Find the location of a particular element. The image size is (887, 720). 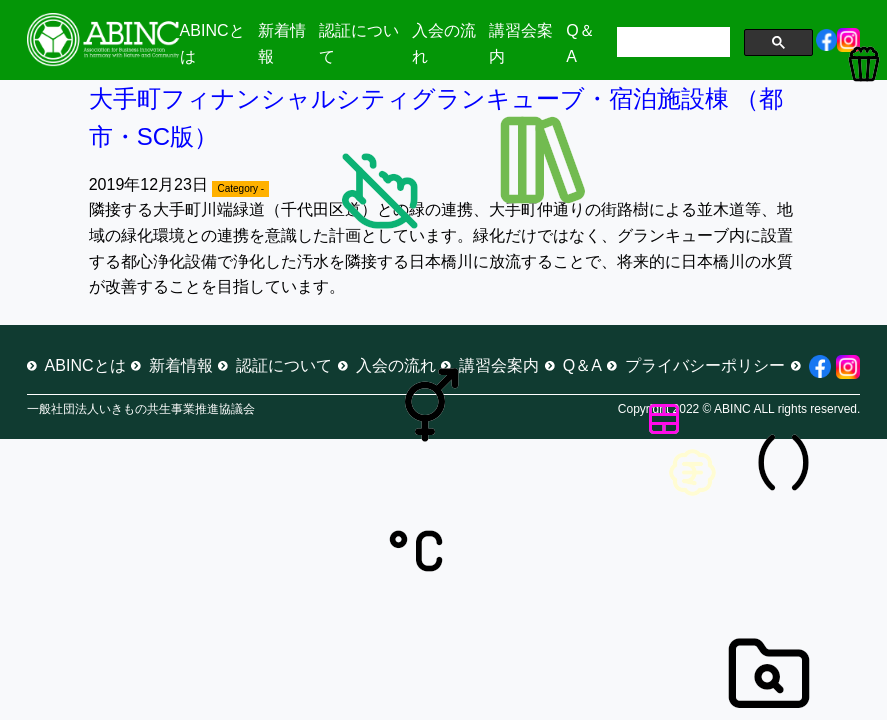

view Indian rupee pricing or payment is located at coordinates (692, 472).